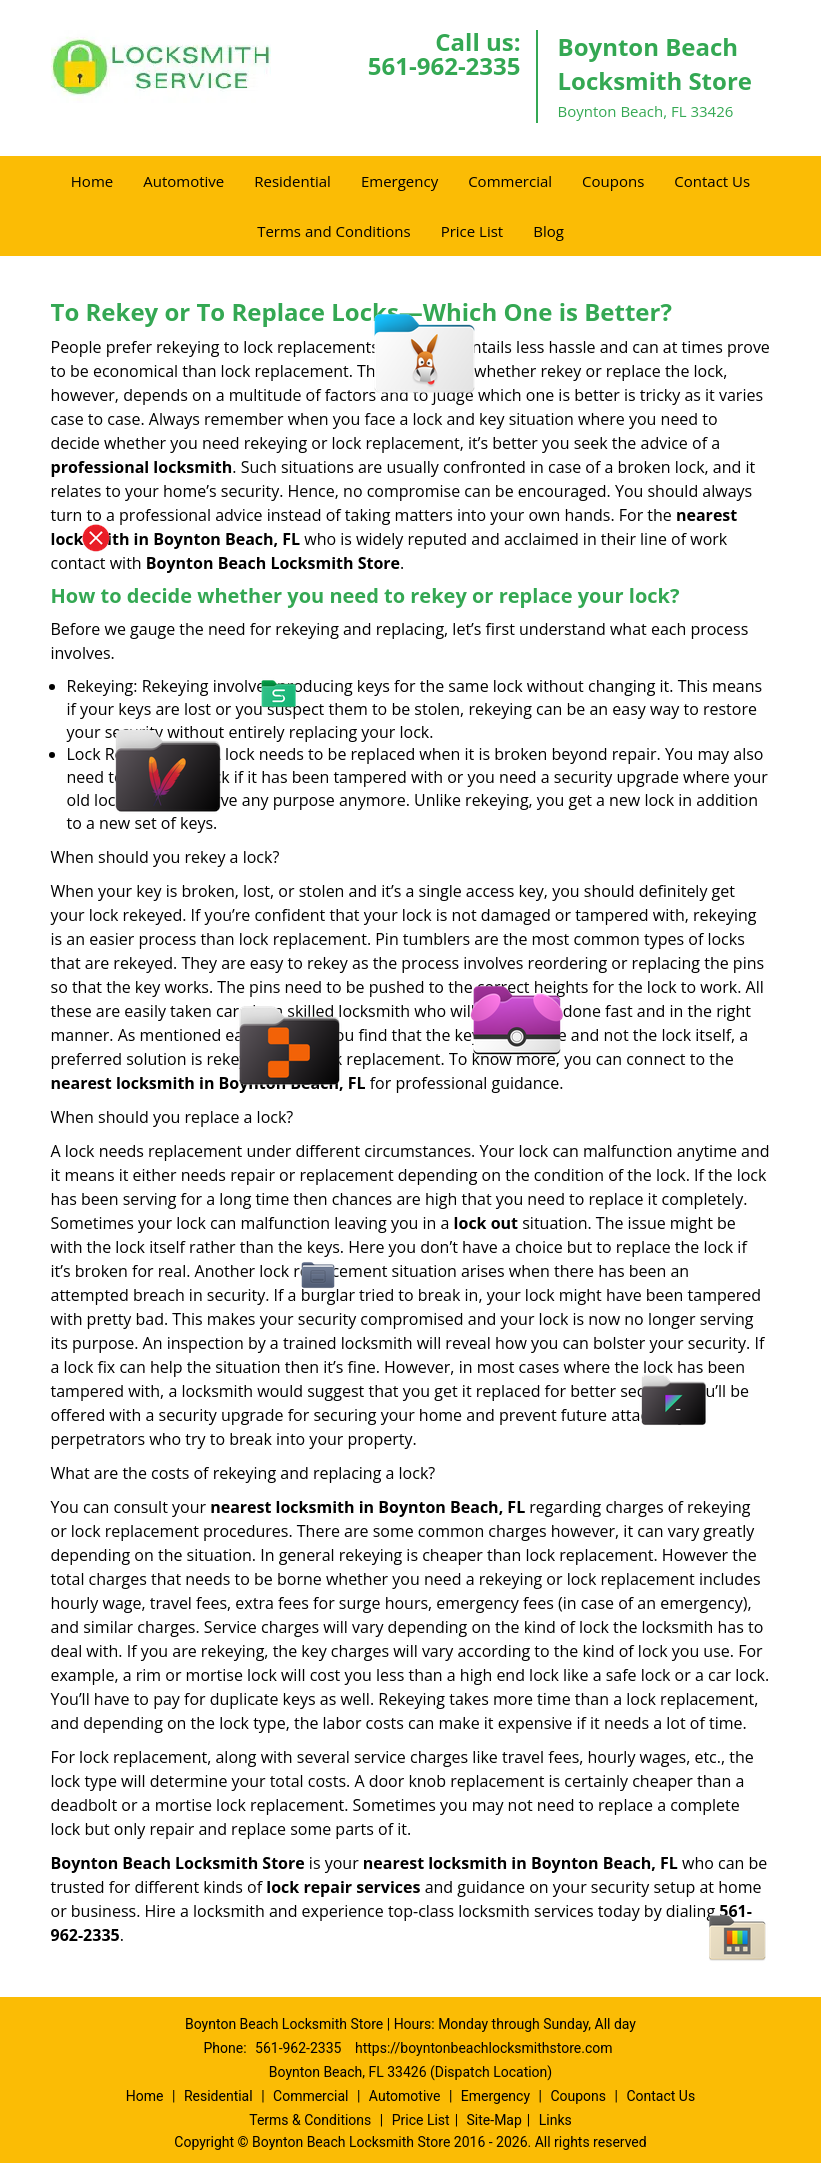 The height and width of the screenshot is (2163, 821). I want to click on open PowerToys settings folder, so click(737, 1939).